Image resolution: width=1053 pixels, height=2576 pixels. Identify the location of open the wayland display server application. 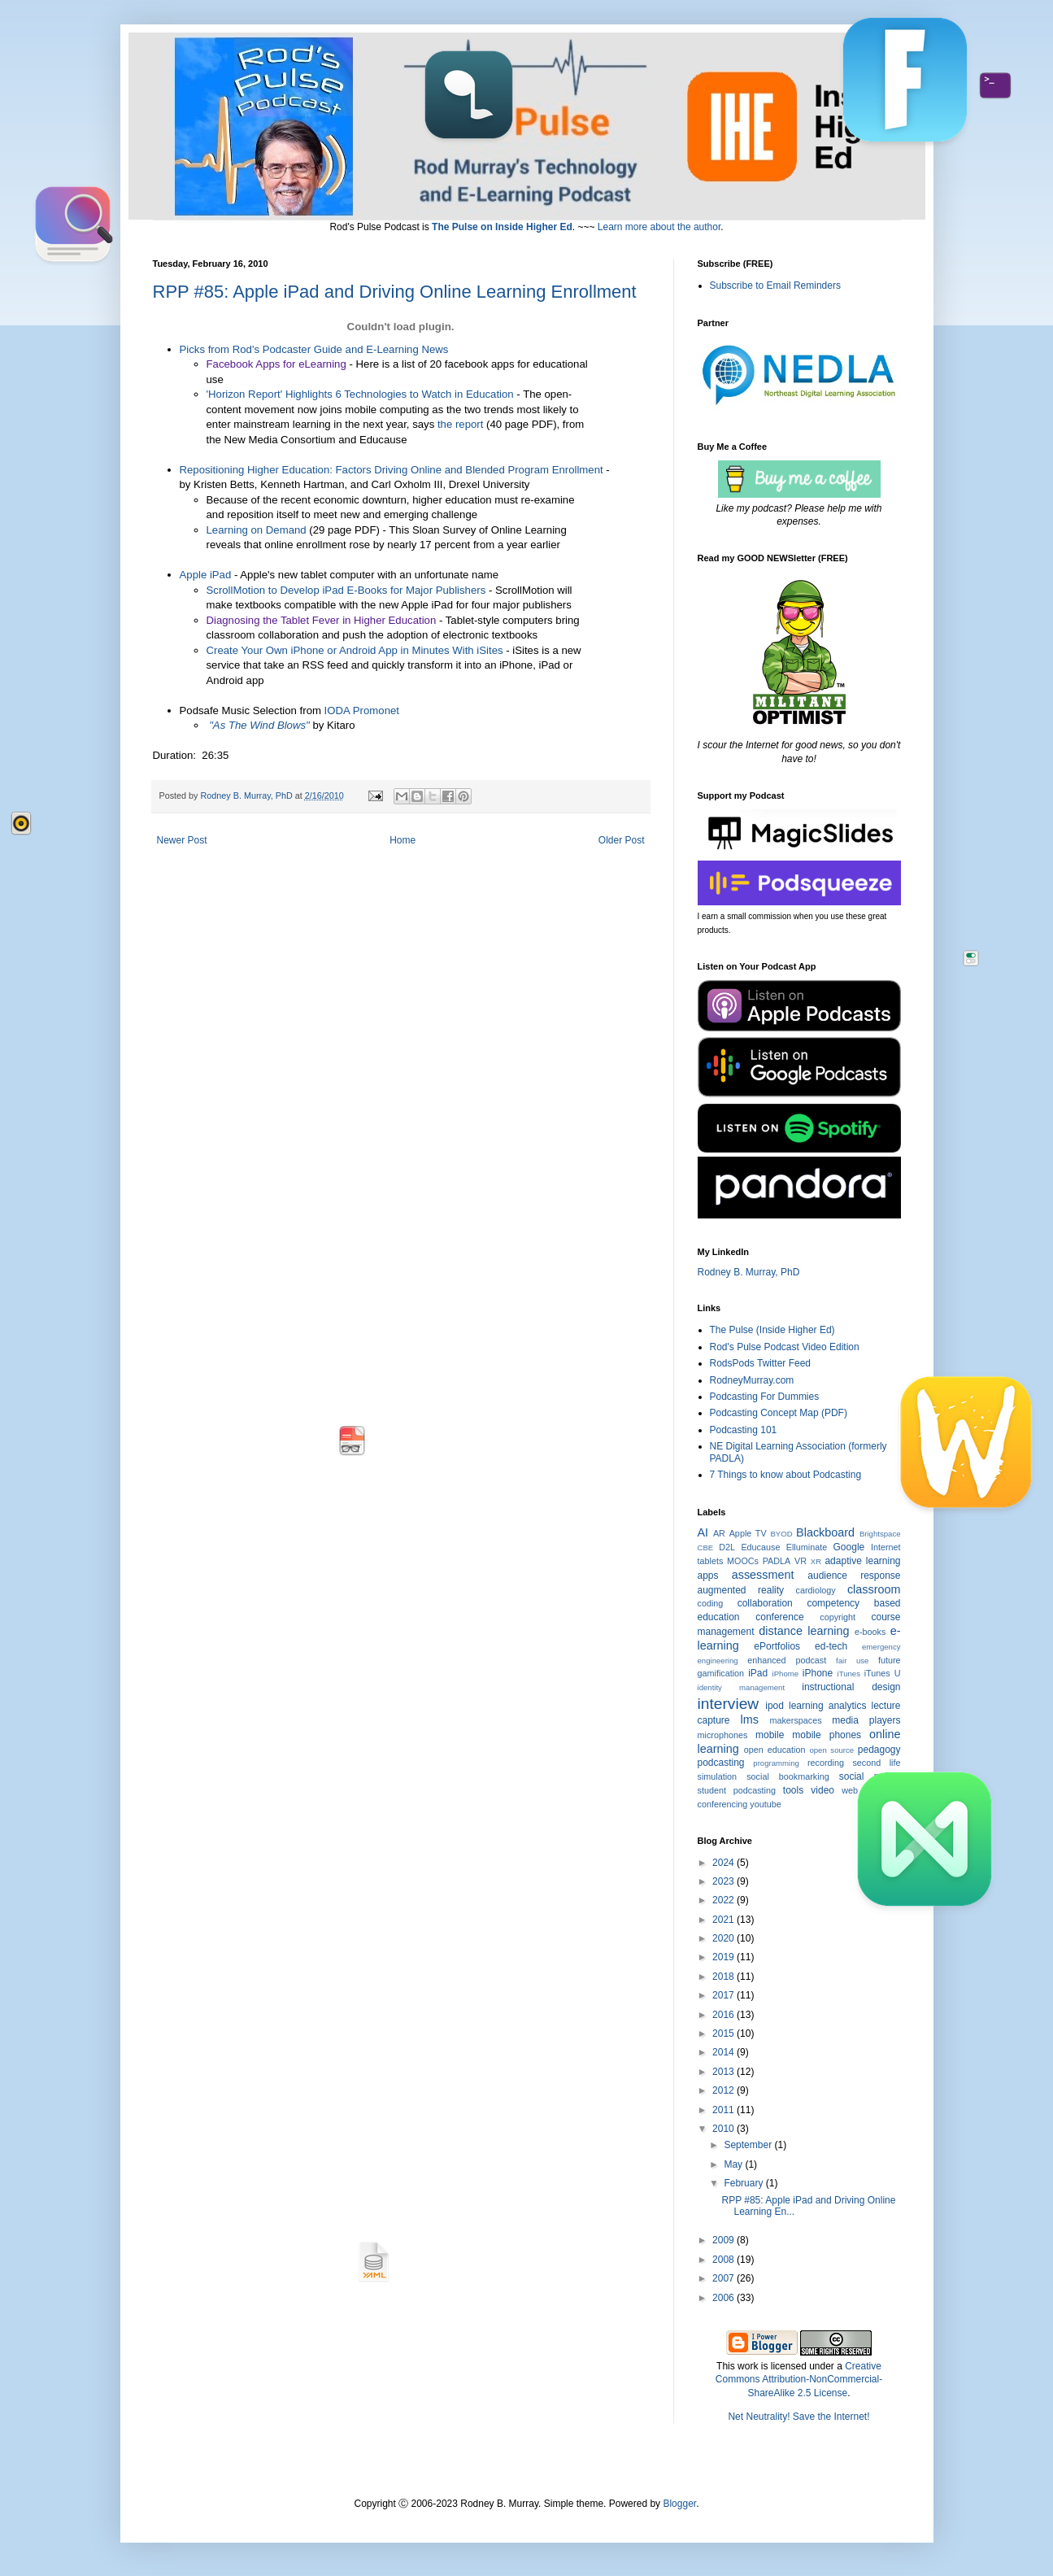
(966, 1442).